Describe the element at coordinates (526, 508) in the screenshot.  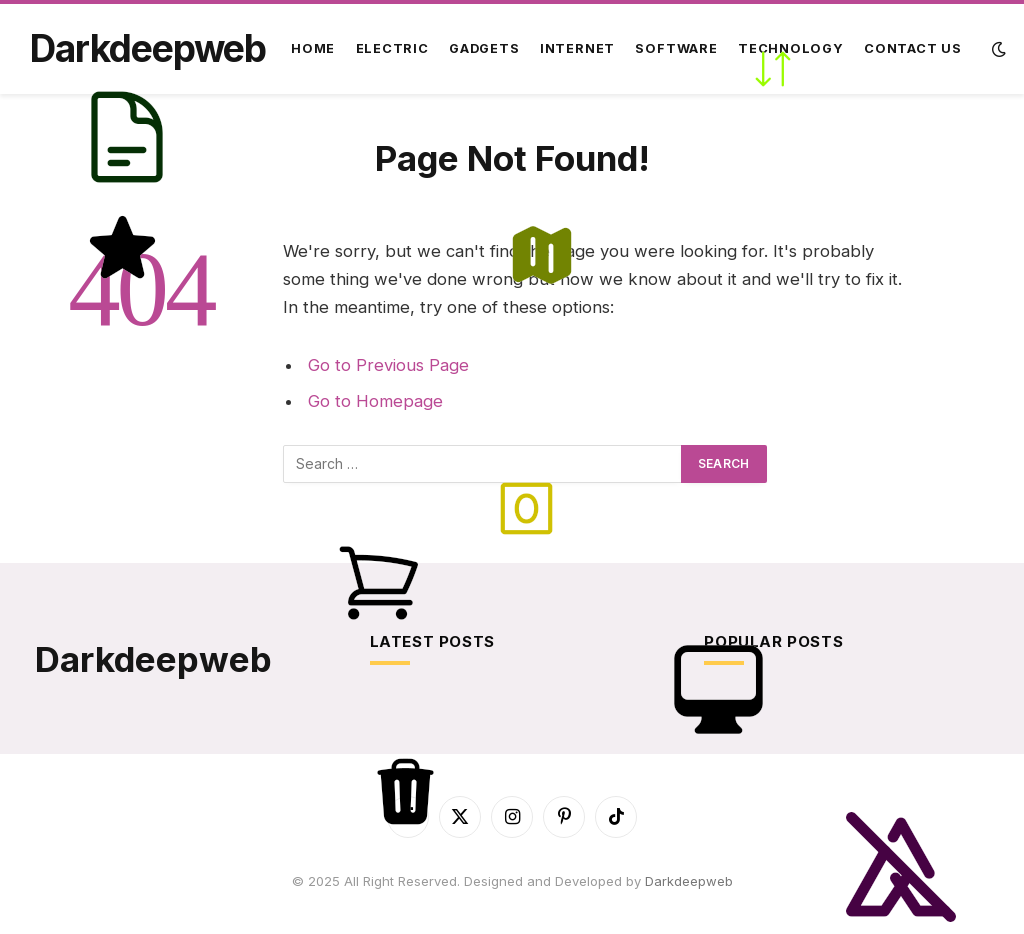
I see `indicates zero or null value` at that location.